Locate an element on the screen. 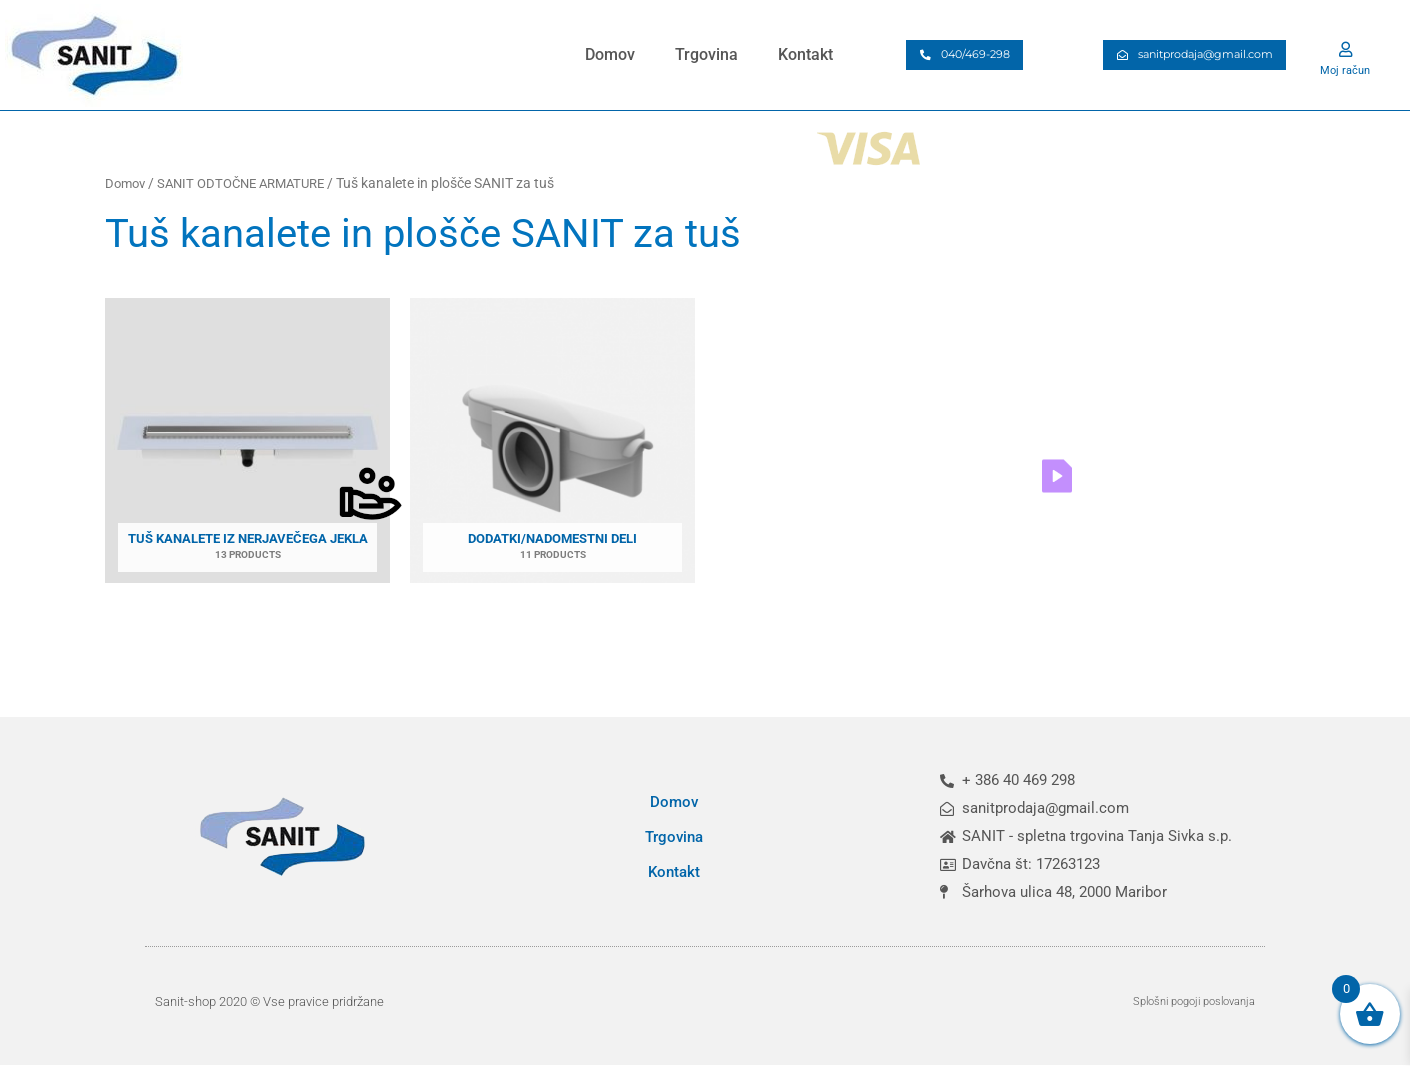 The image size is (1410, 1066). make a payment or tip is located at coordinates (370, 495).